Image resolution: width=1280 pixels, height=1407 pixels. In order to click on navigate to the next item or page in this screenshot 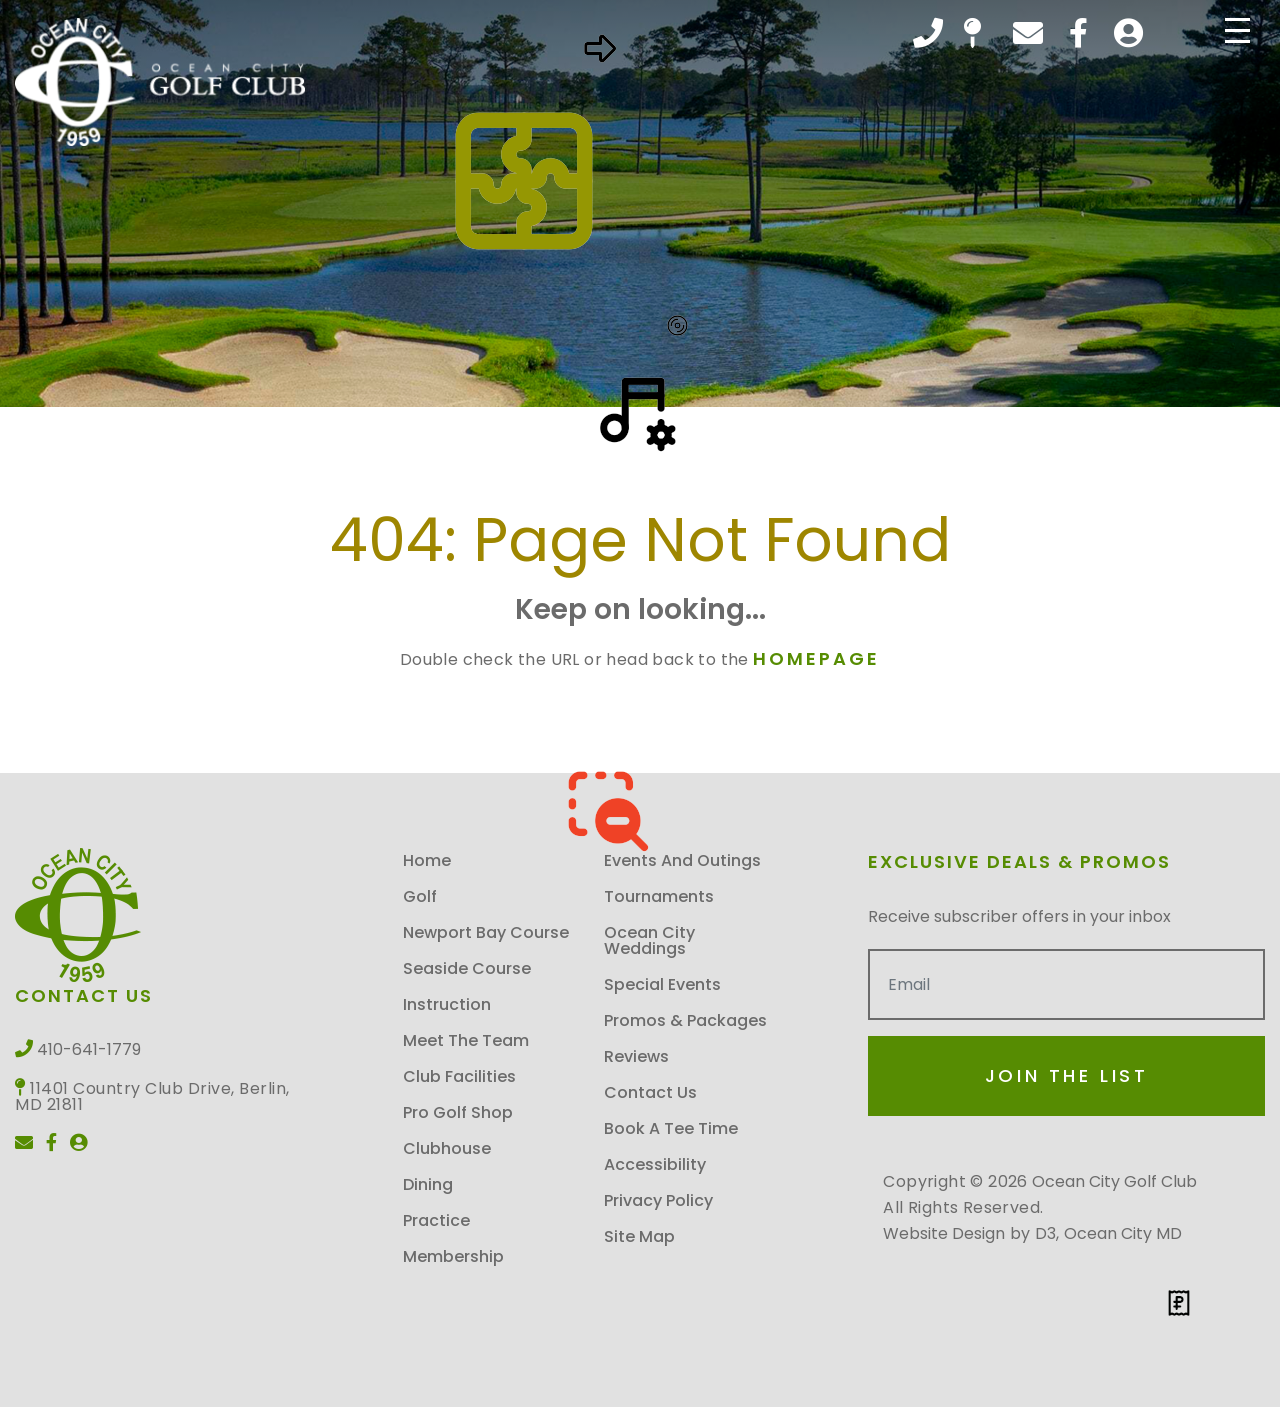, I will do `click(600, 48)`.